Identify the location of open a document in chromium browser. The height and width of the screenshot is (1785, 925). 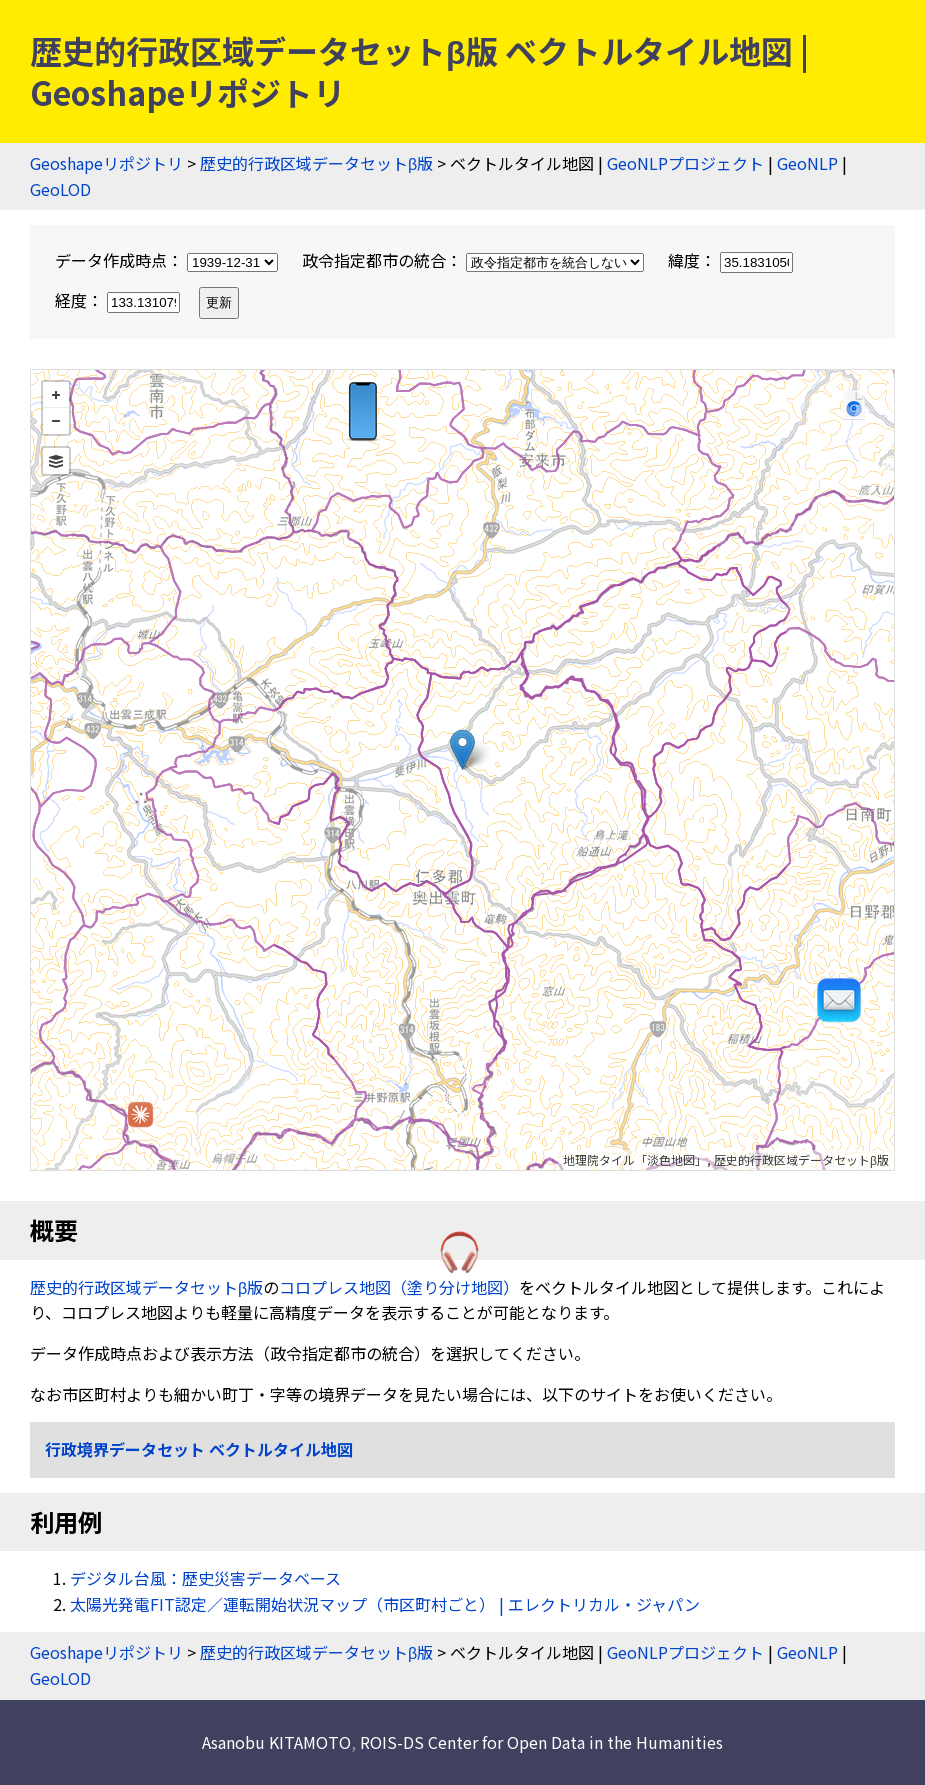
(854, 405).